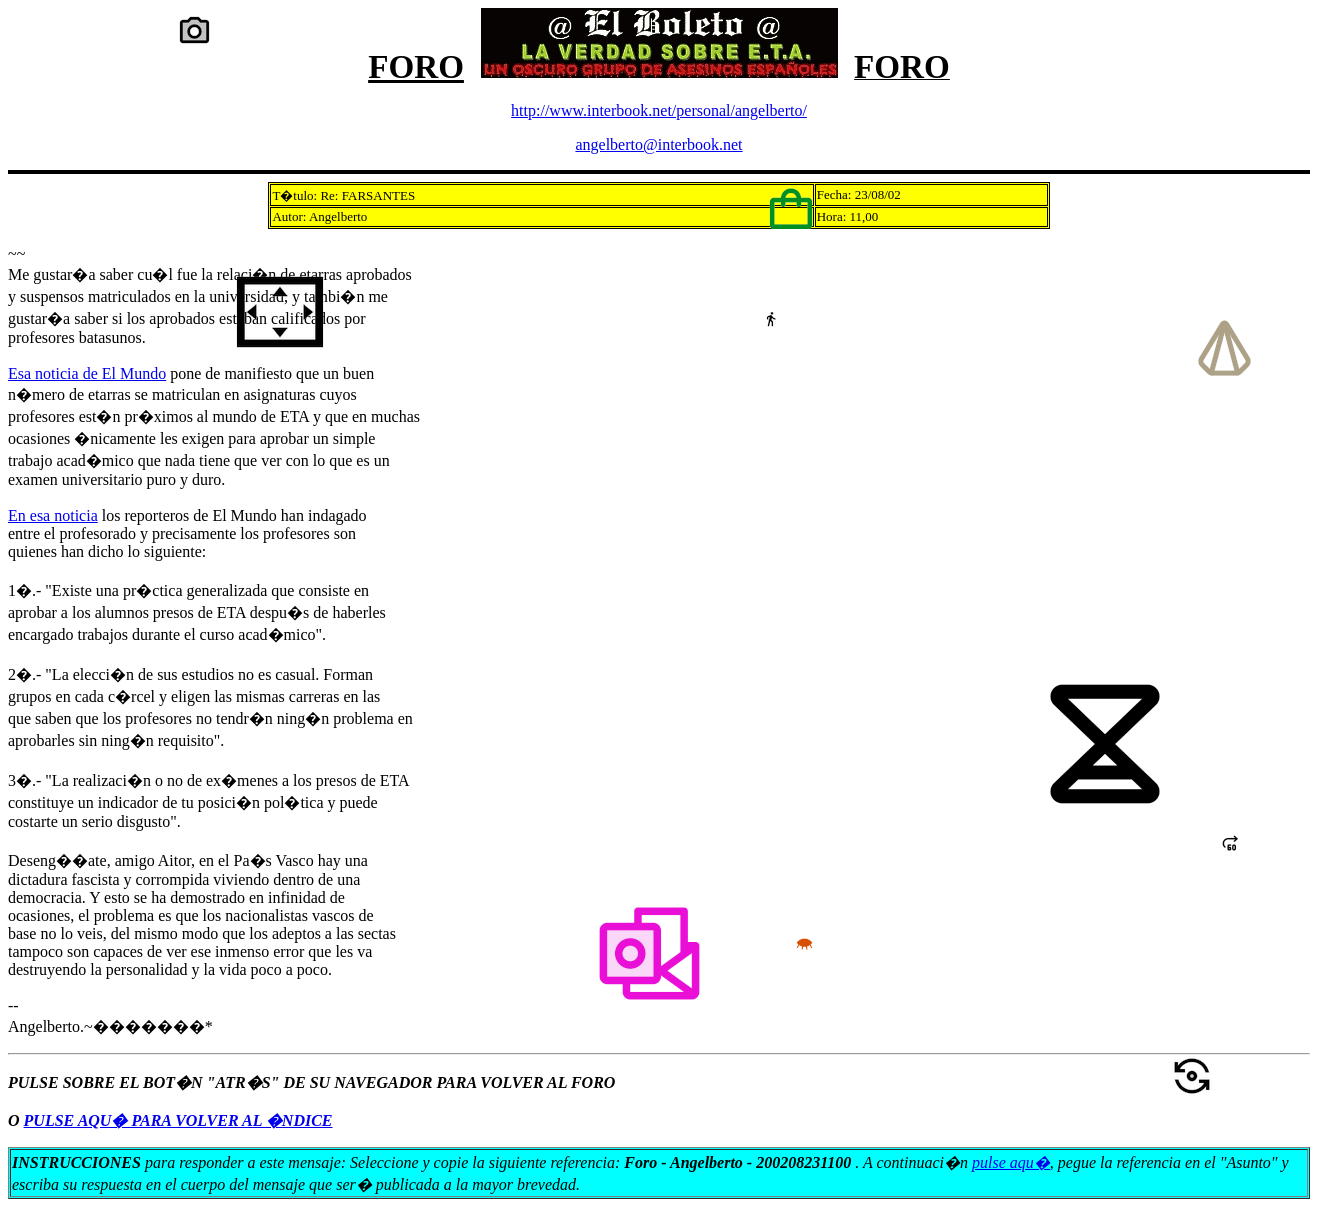 This screenshot has width=1318, height=1207. Describe the element at coordinates (1192, 1076) in the screenshot. I see `switch between front and rear camera` at that location.